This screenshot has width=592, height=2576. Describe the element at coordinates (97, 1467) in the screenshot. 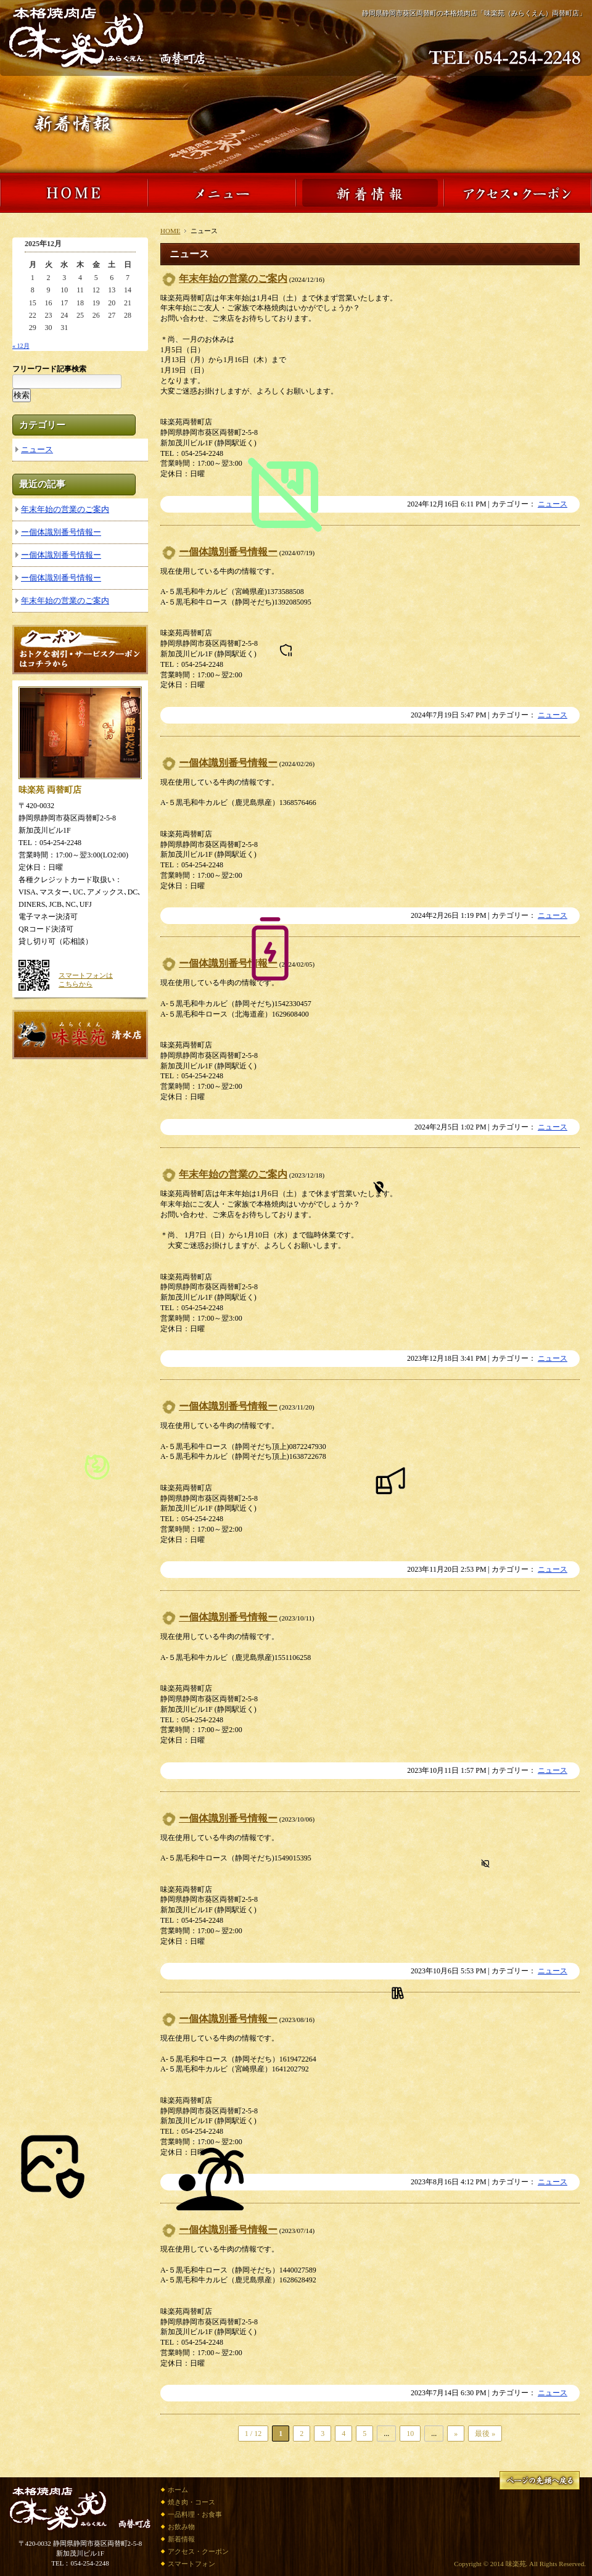

I see `open link in Firefox browser` at that location.